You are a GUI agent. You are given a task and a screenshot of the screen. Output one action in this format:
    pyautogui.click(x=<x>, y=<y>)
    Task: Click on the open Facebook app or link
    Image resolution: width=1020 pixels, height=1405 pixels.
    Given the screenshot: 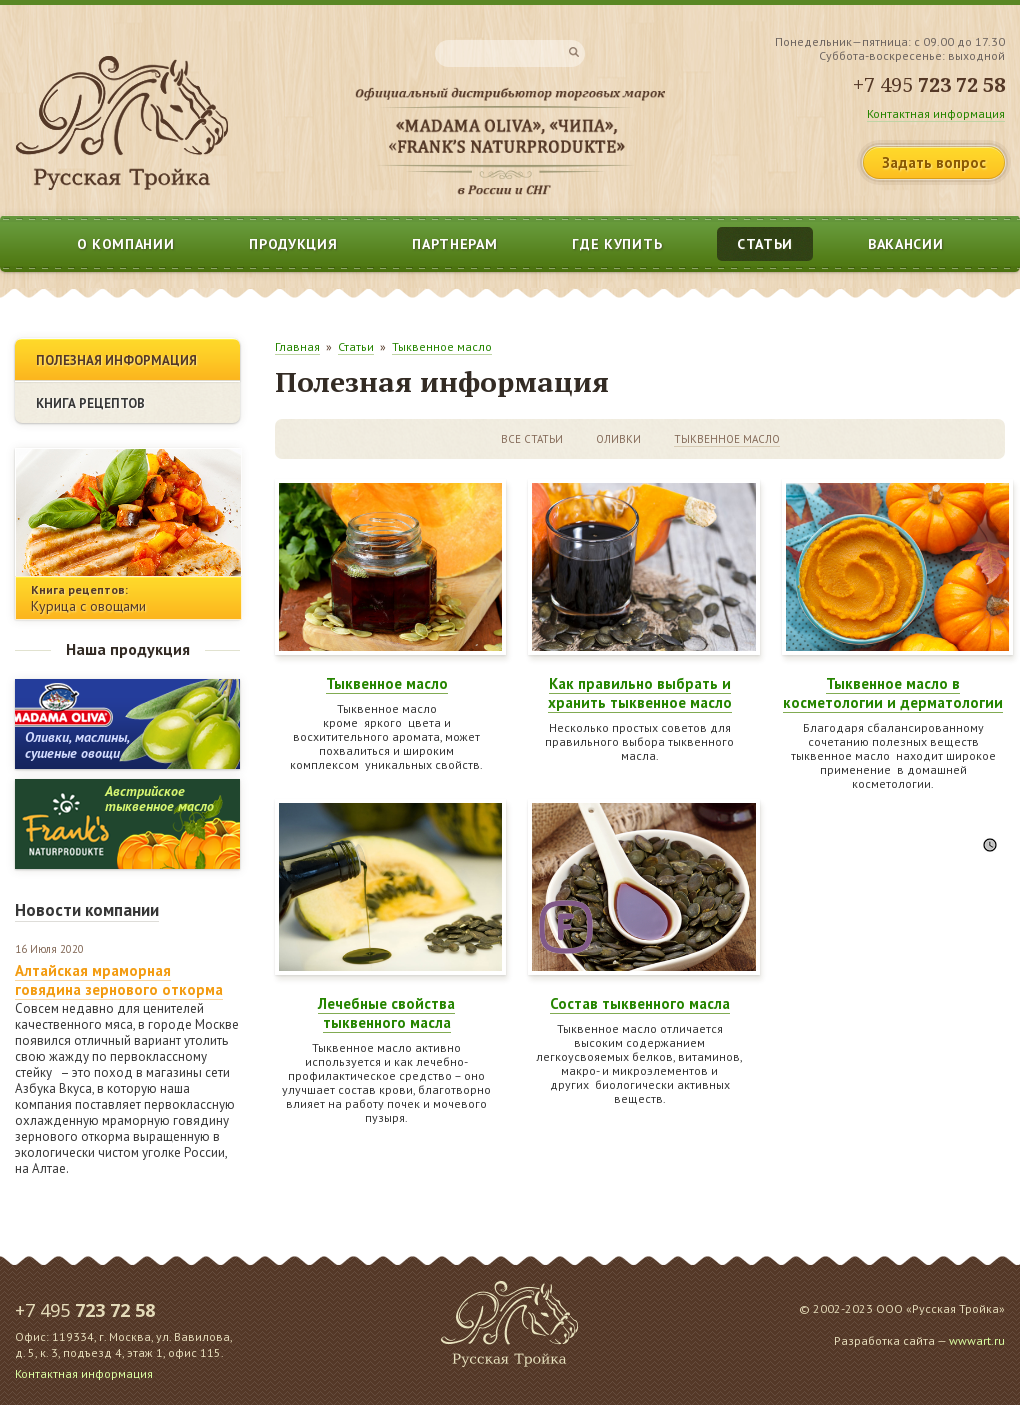 What is the action you would take?
    pyautogui.click(x=566, y=927)
    